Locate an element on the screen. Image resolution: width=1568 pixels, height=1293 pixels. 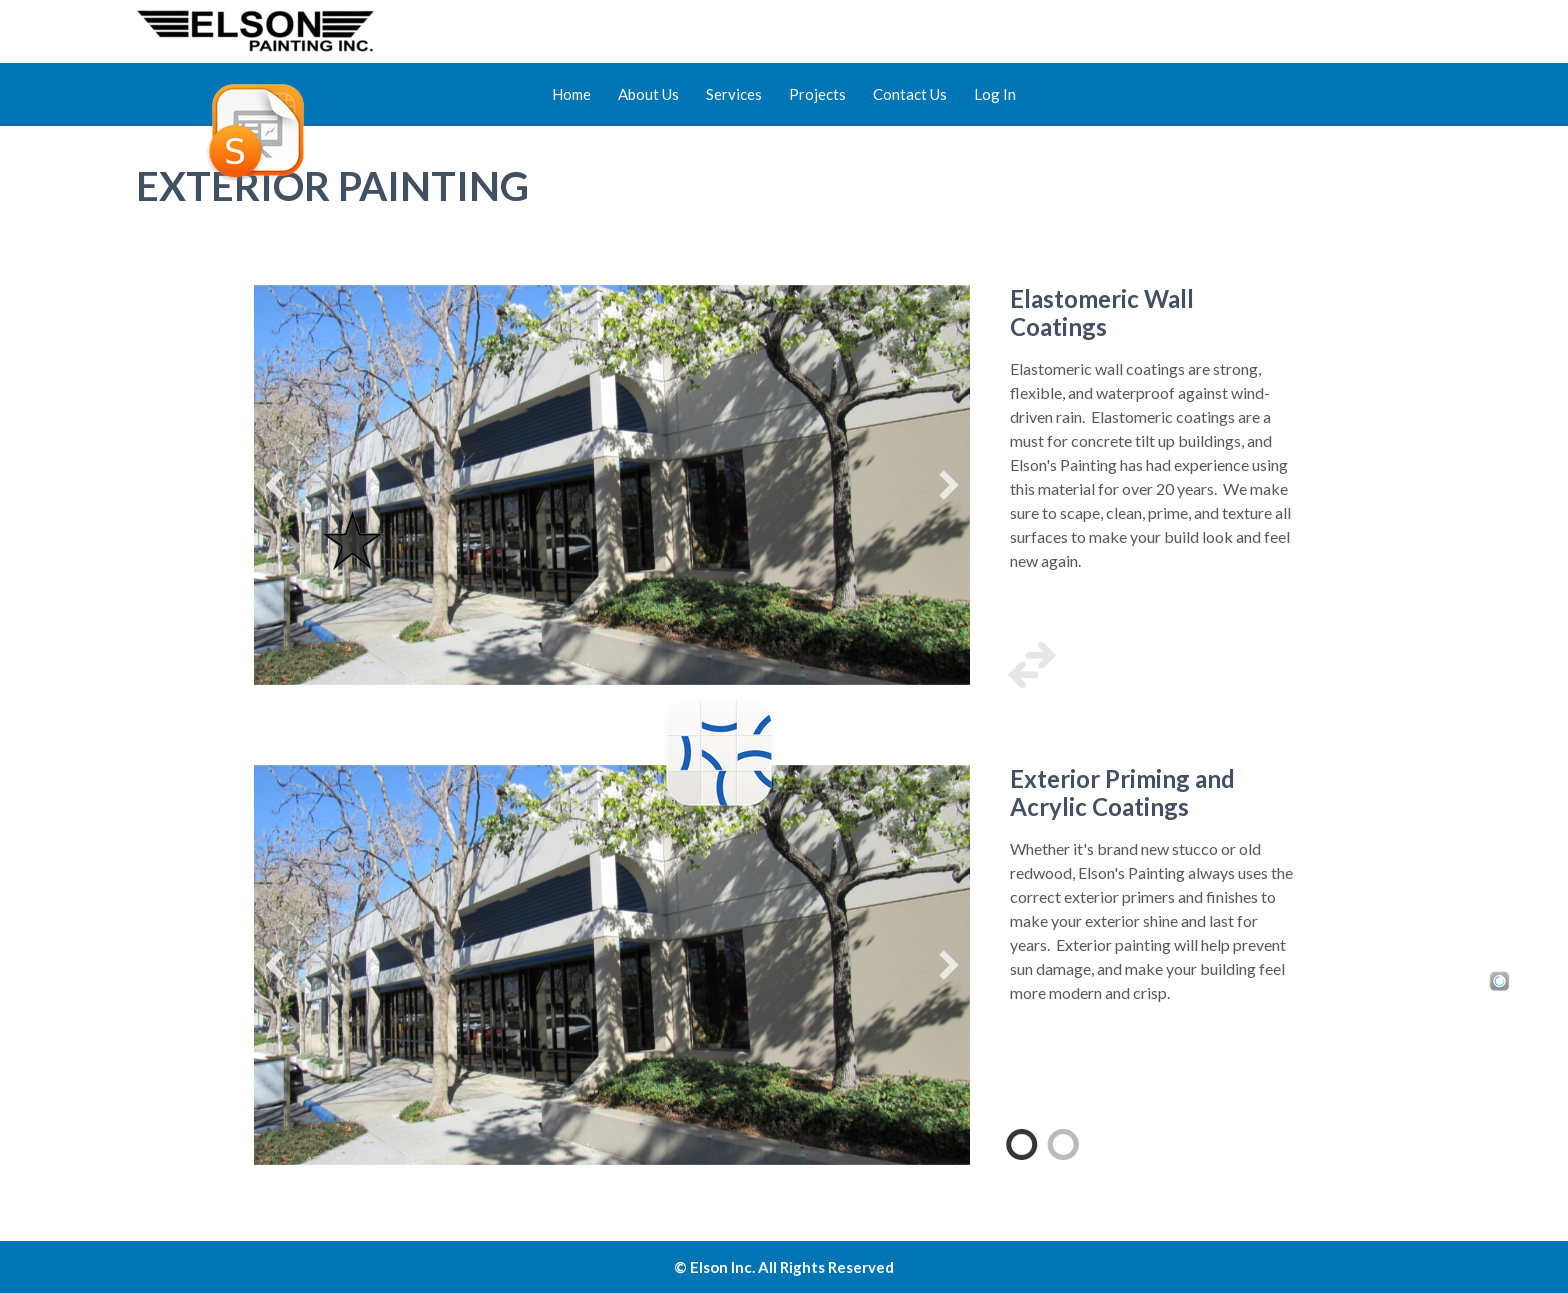
view VIP or important contacts in mail is located at coordinates (352, 540).